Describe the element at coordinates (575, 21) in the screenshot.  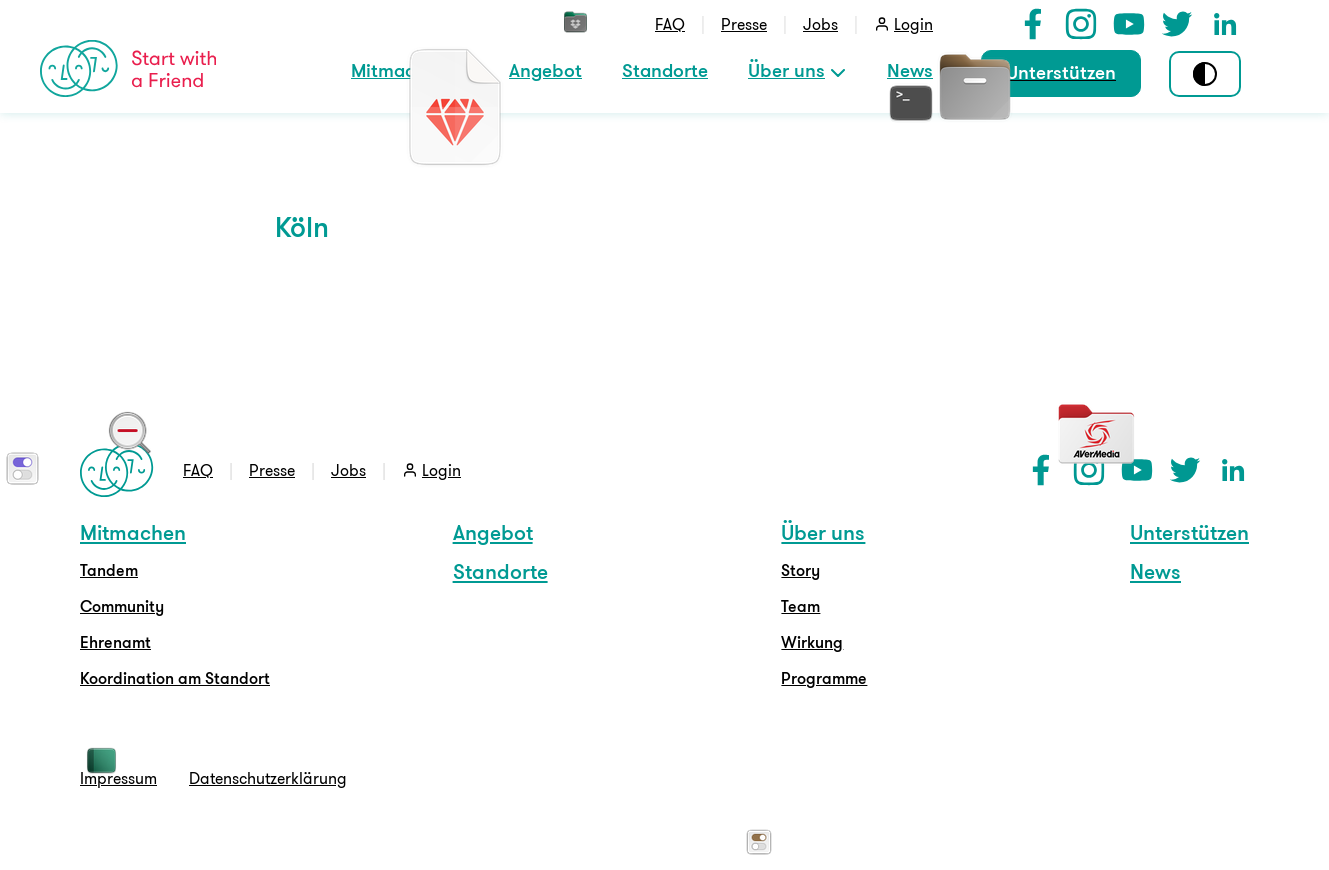
I see `open your dropbox synced folder` at that location.